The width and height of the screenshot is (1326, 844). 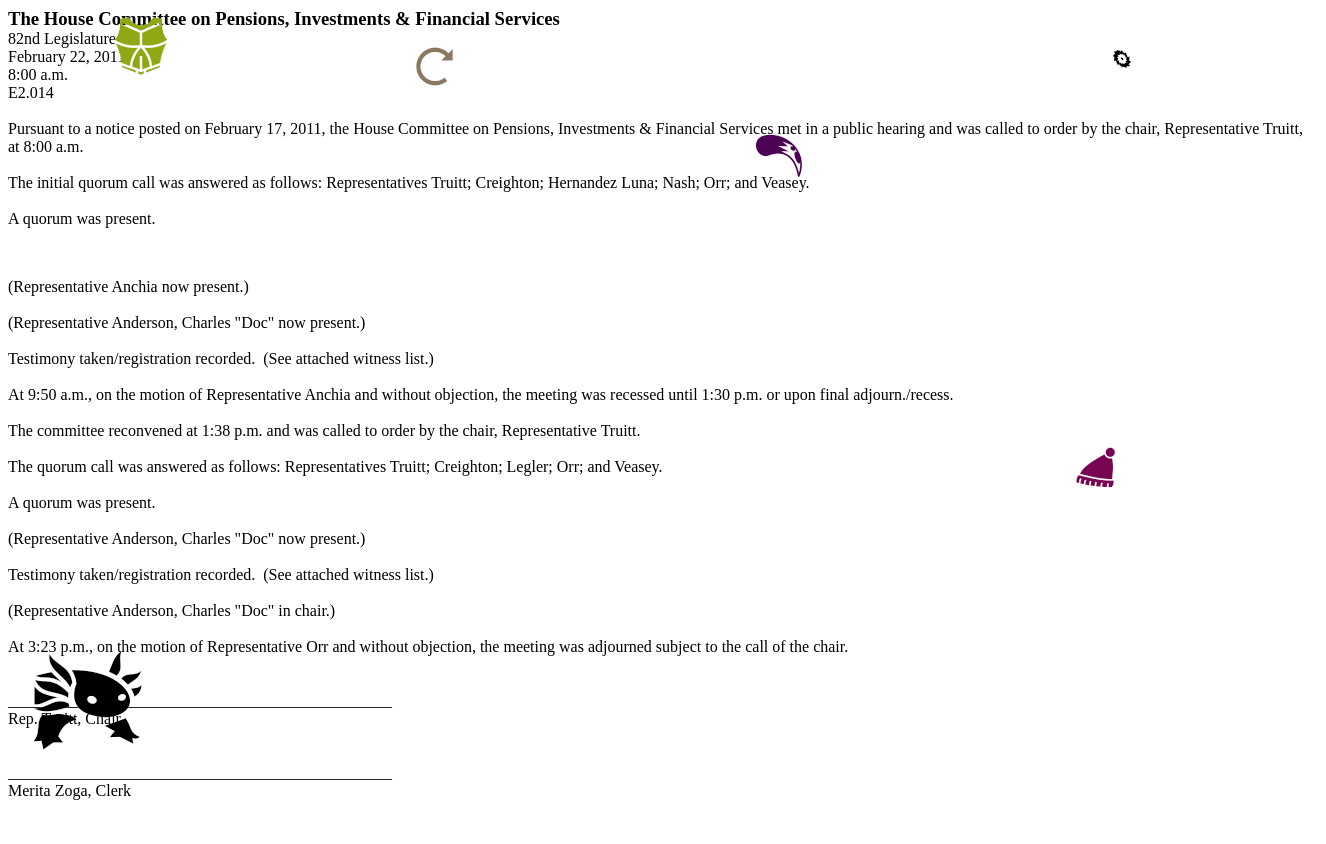 I want to click on axolotl character or mascot icon, so click(x=87, y=695).